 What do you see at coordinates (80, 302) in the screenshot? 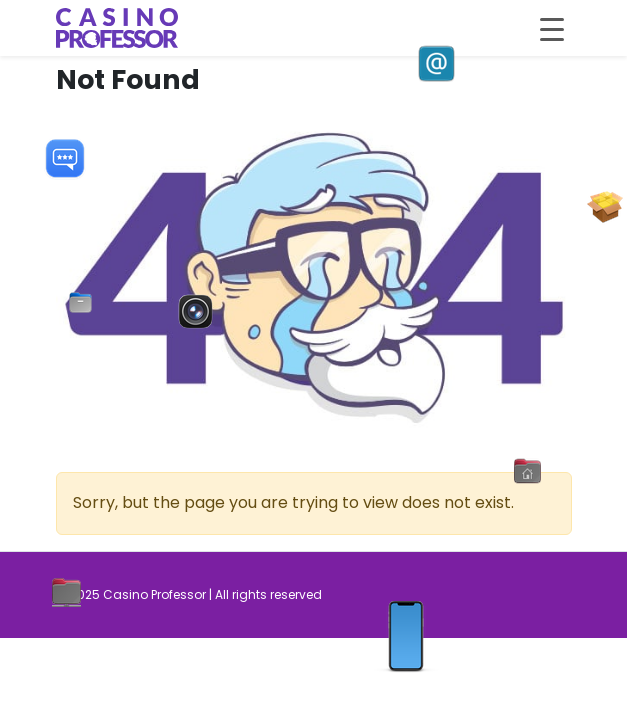
I see `open the nautilus file manager` at bounding box center [80, 302].